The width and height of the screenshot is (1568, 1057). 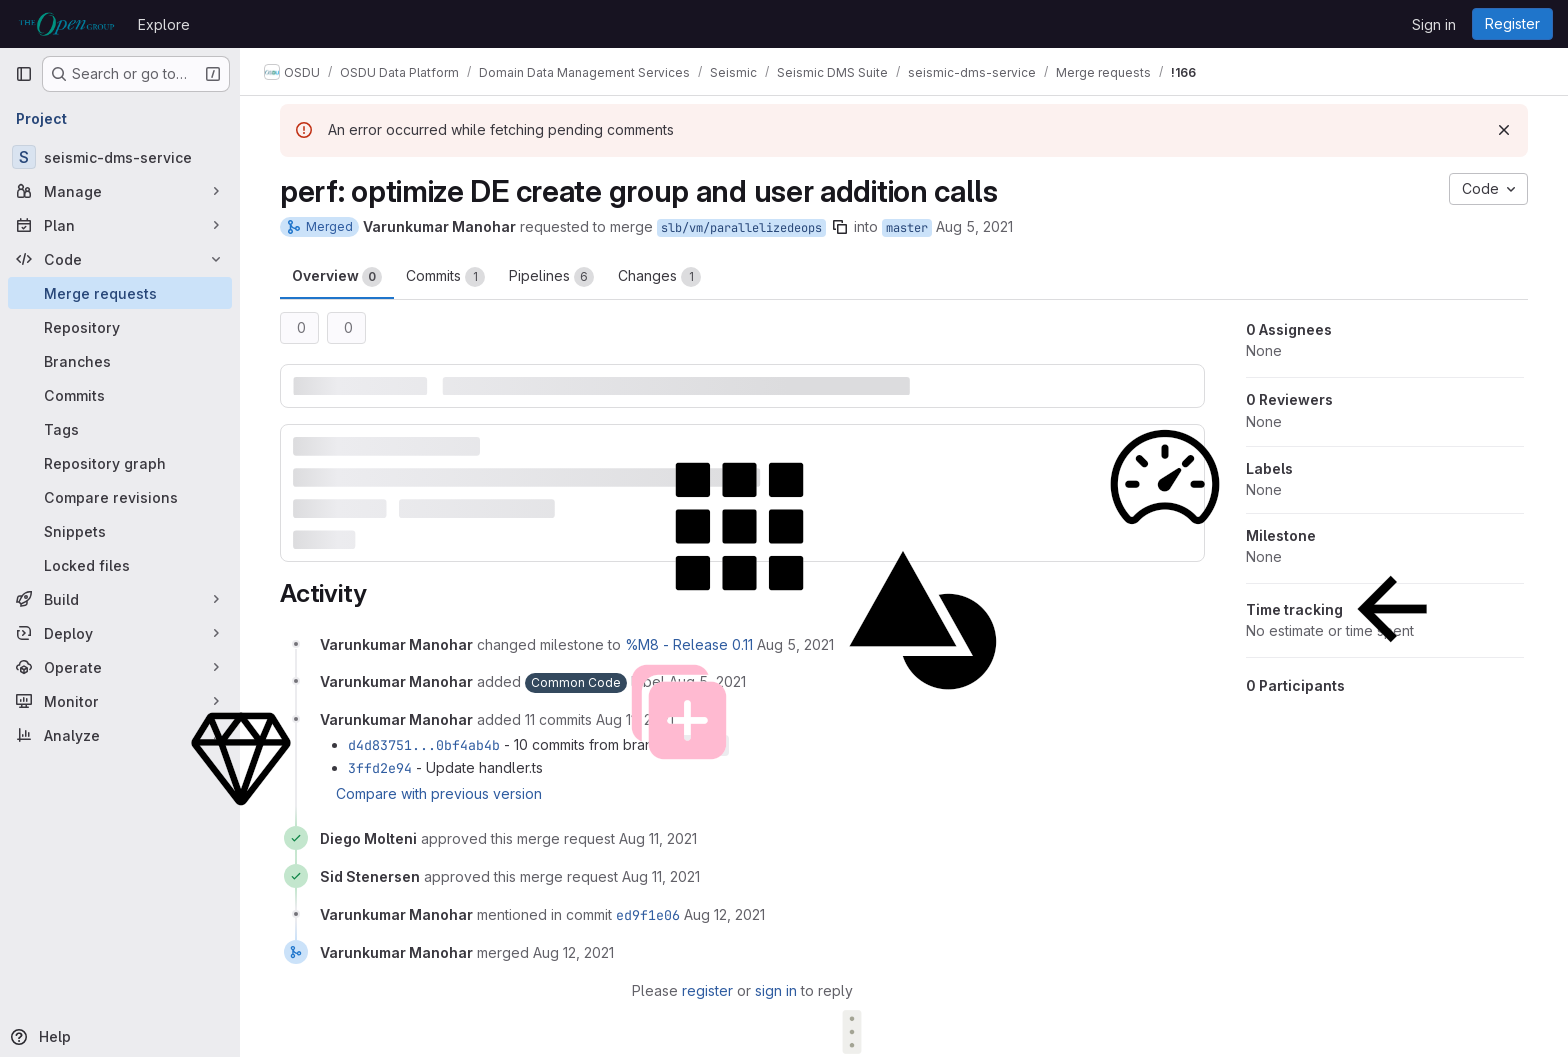 What do you see at coordinates (1165, 477) in the screenshot?
I see `view performance or speed metrics` at bounding box center [1165, 477].